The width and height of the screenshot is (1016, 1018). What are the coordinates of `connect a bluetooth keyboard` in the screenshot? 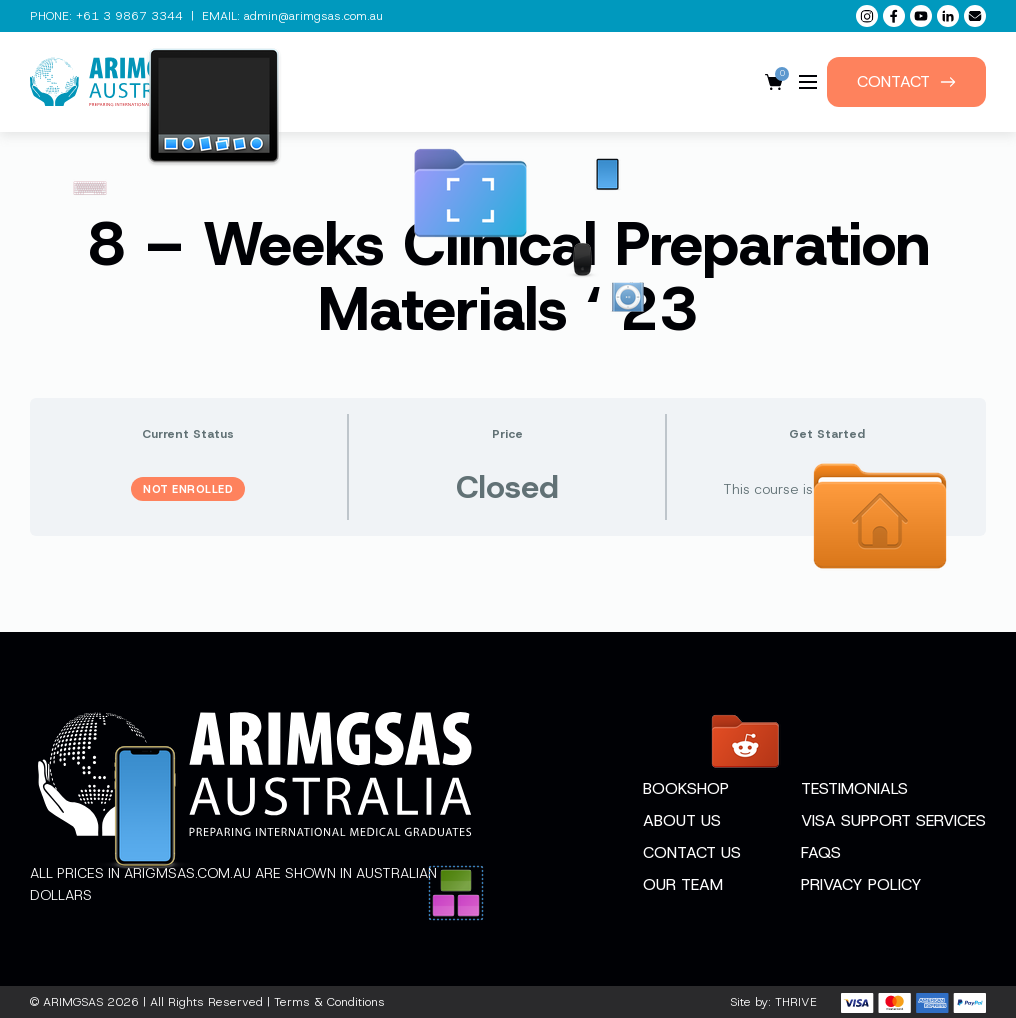 It's located at (90, 188).